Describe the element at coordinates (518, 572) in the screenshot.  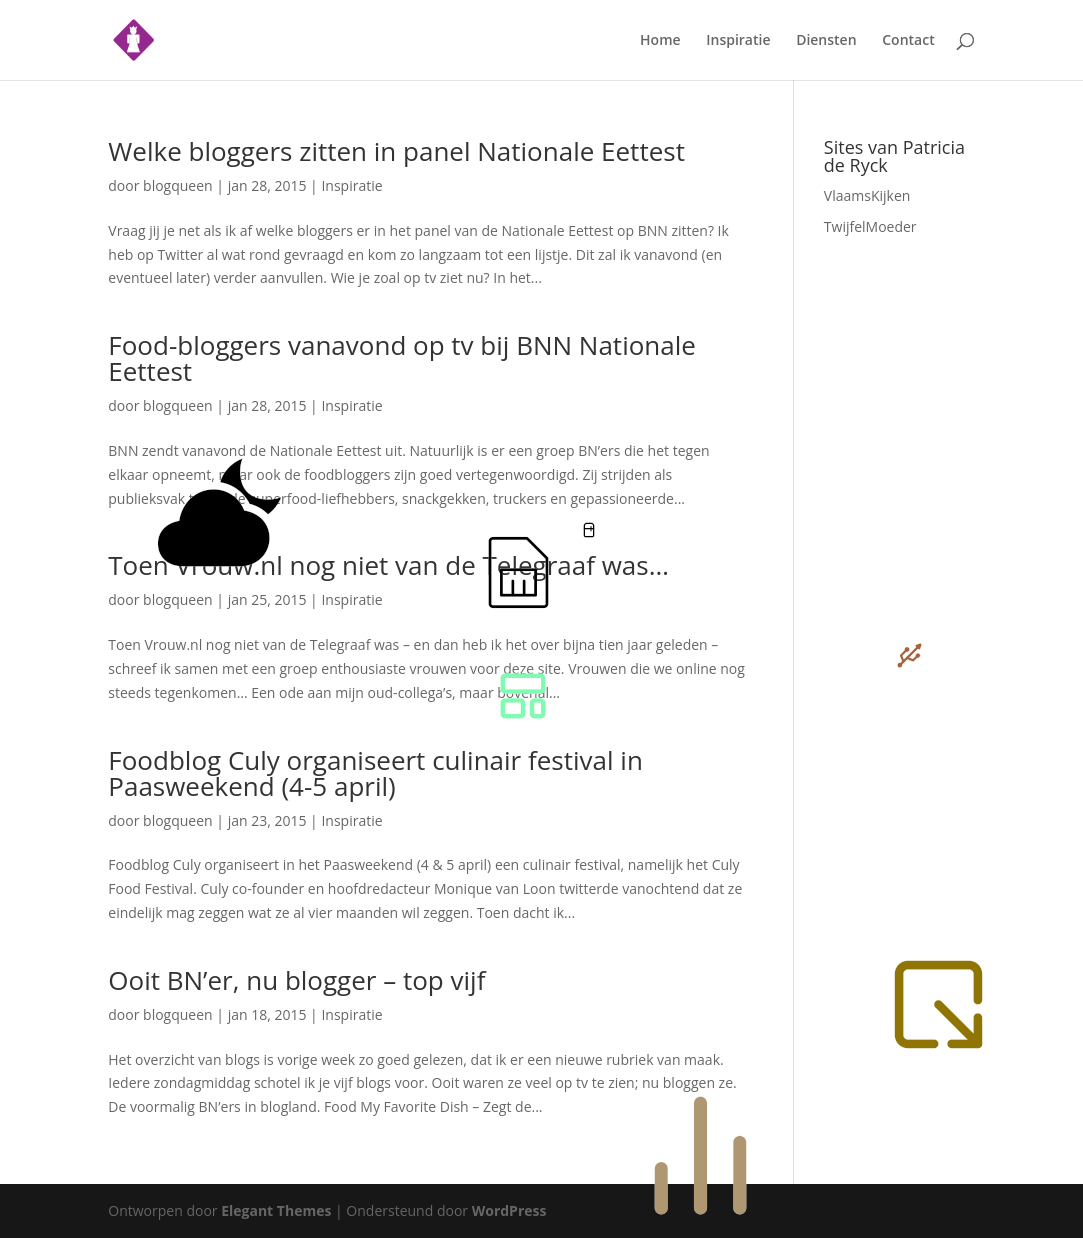
I see `manage sim card settings` at that location.